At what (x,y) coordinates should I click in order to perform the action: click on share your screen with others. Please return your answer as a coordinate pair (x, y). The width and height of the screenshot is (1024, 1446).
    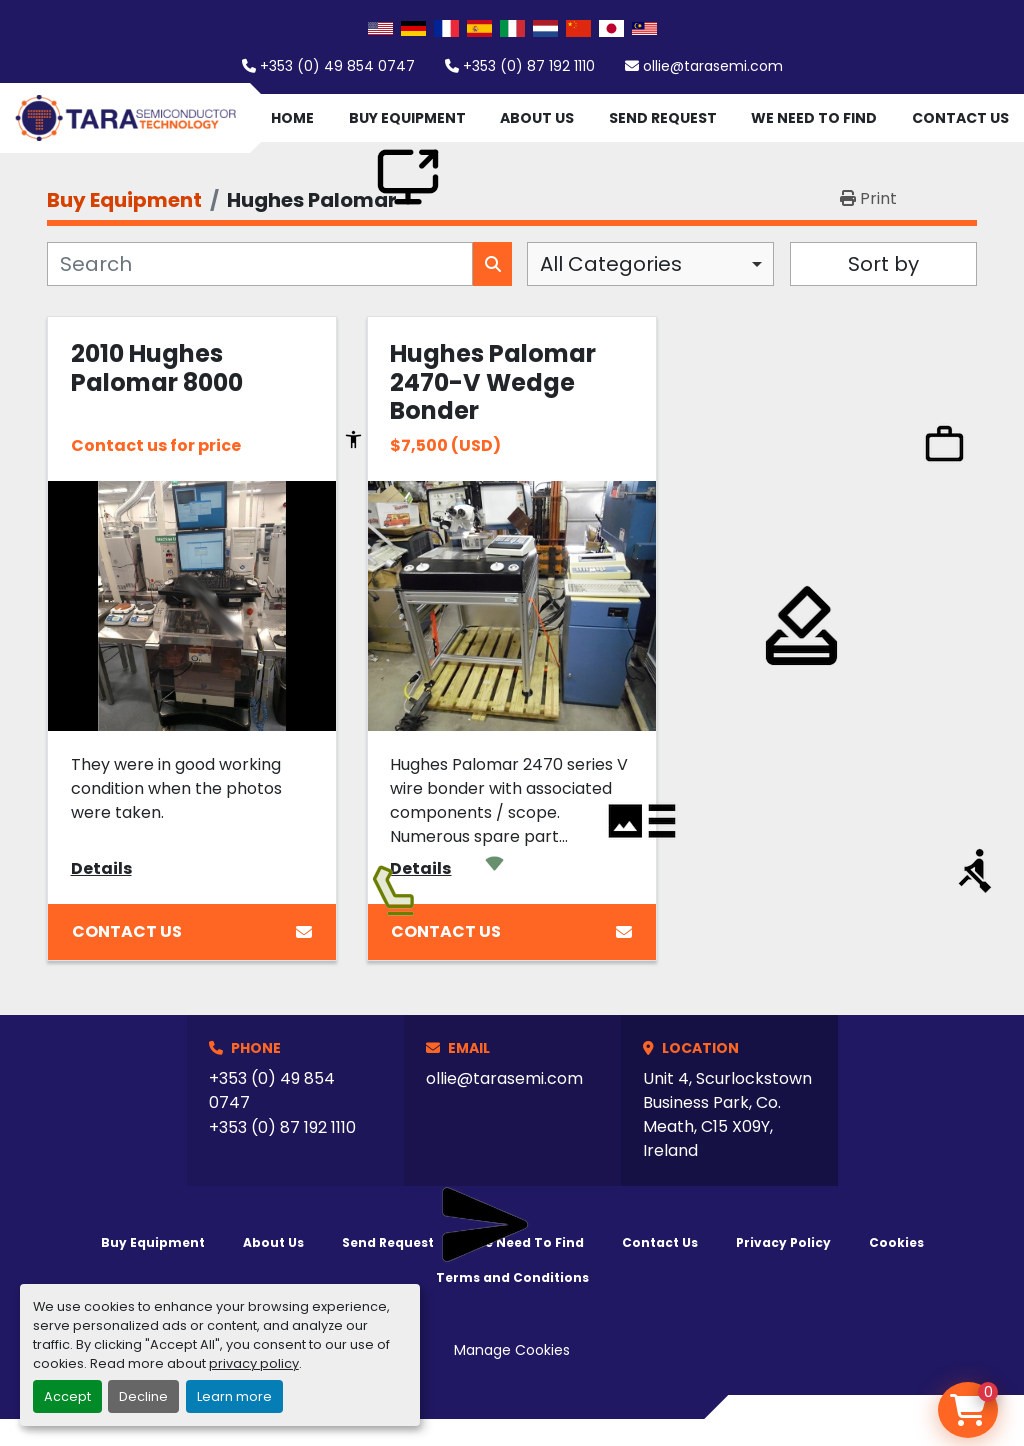
    Looking at the image, I should click on (408, 177).